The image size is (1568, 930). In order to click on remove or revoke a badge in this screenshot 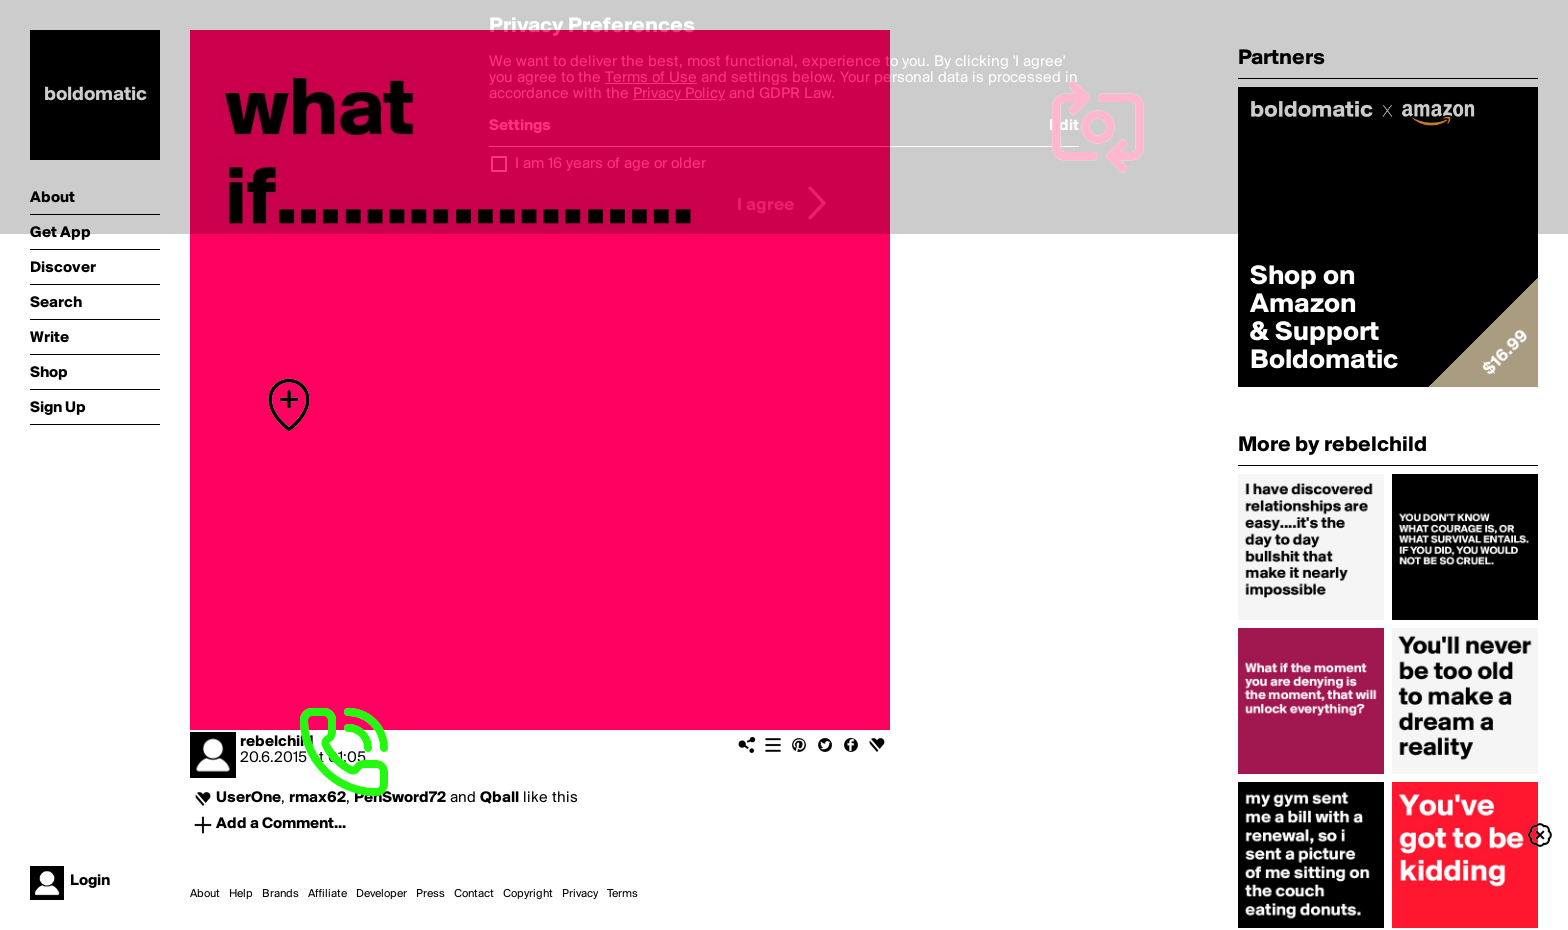, I will do `click(1540, 835)`.